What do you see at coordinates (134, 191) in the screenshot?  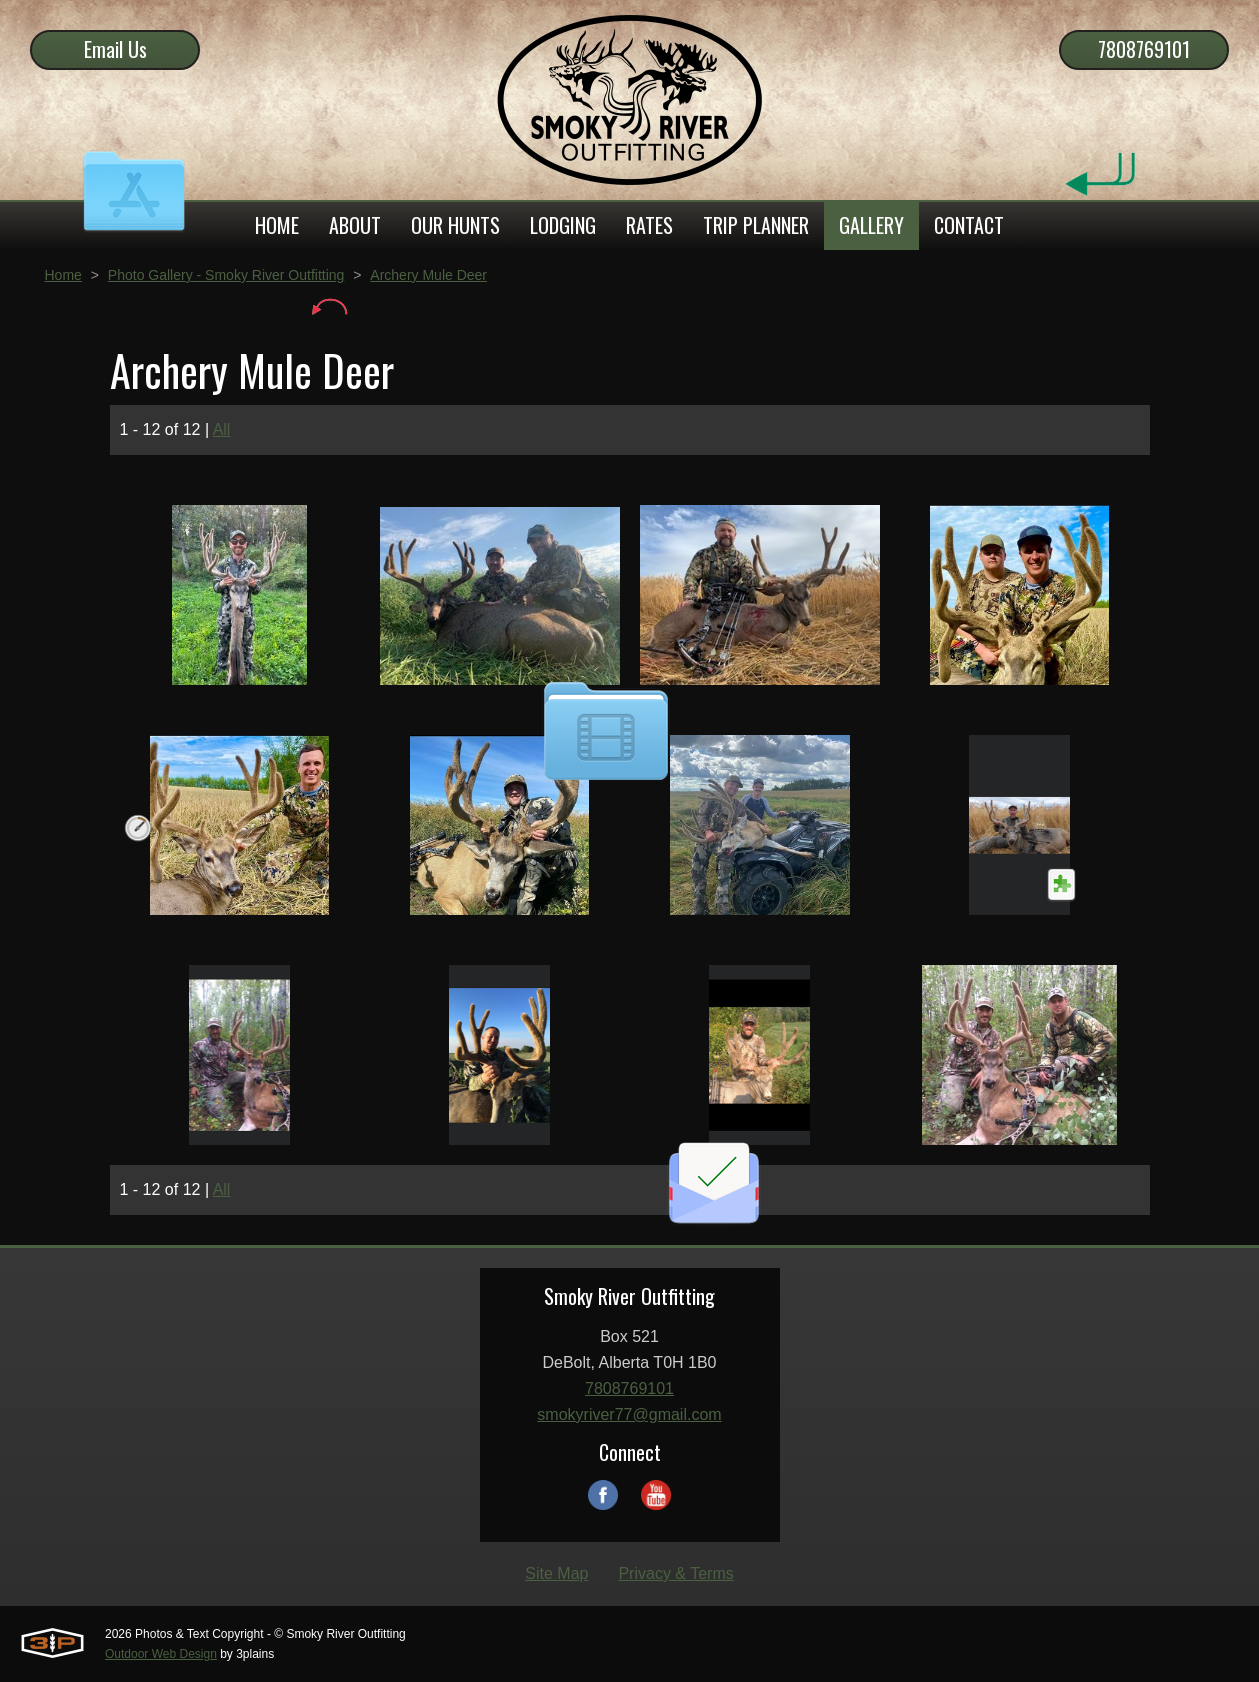 I see `open the applications folder` at bounding box center [134, 191].